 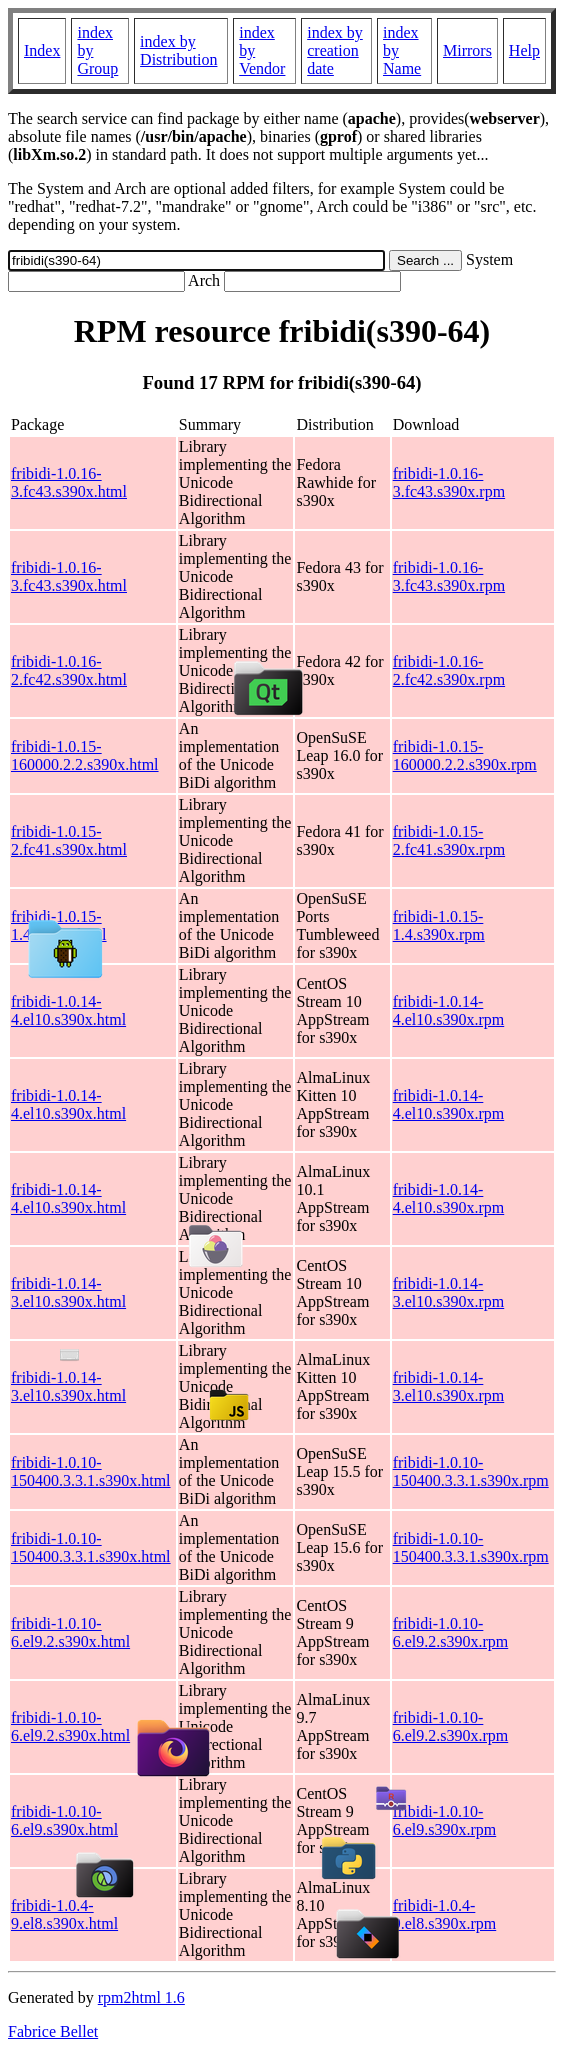 I want to click on folder for Pokémon Team Rocket collection or fan content, so click(x=391, y=1799).